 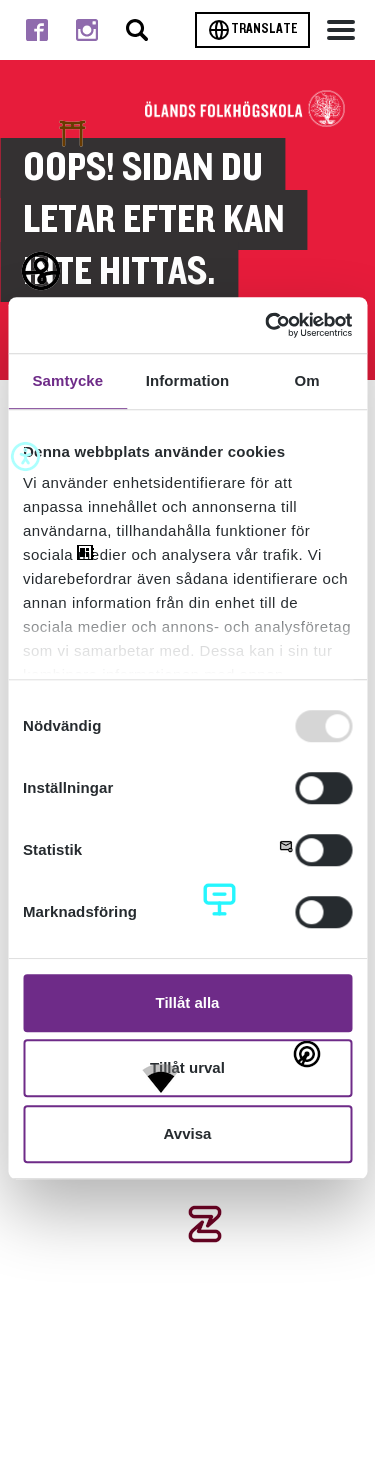 I want to click on access developer or hardware settings, so click(x=85, y=552).